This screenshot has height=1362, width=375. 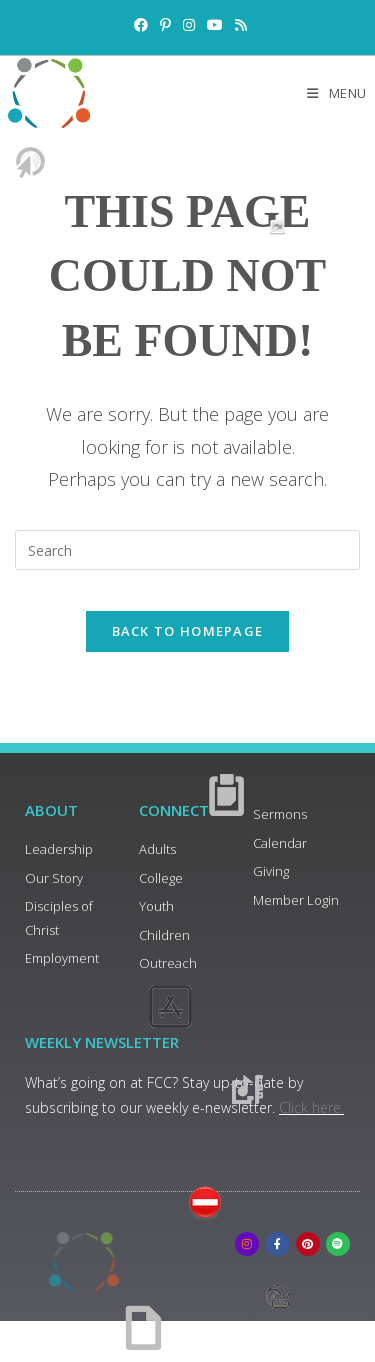 I want to click on open microsoft edge beta browser, so click(x=277, y=1296).